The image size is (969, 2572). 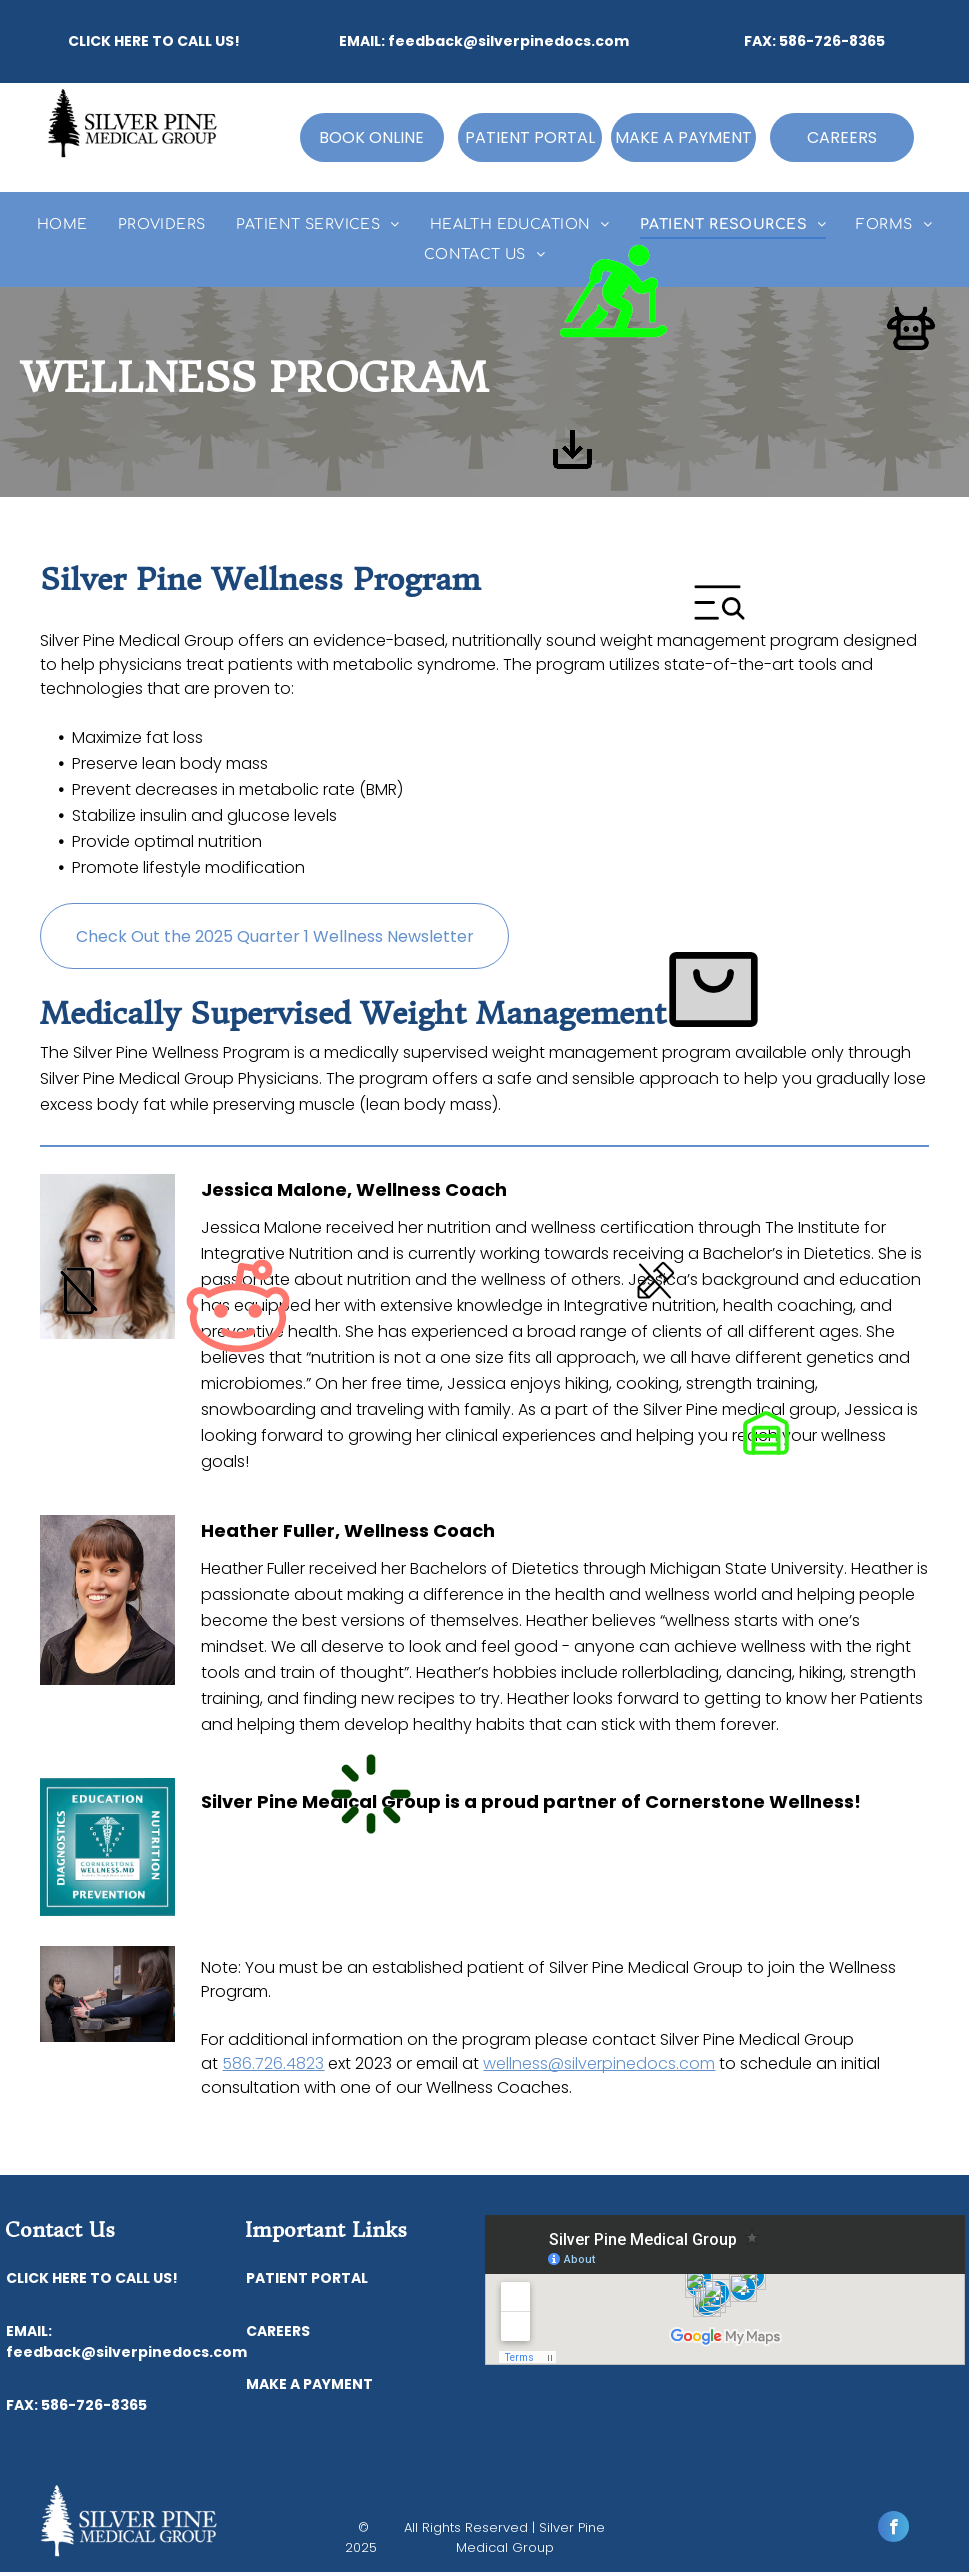 What do you see at coordinates (713, 989) in the screenshot?
I see `view your shopping bag` at bounding box center [713, 989].